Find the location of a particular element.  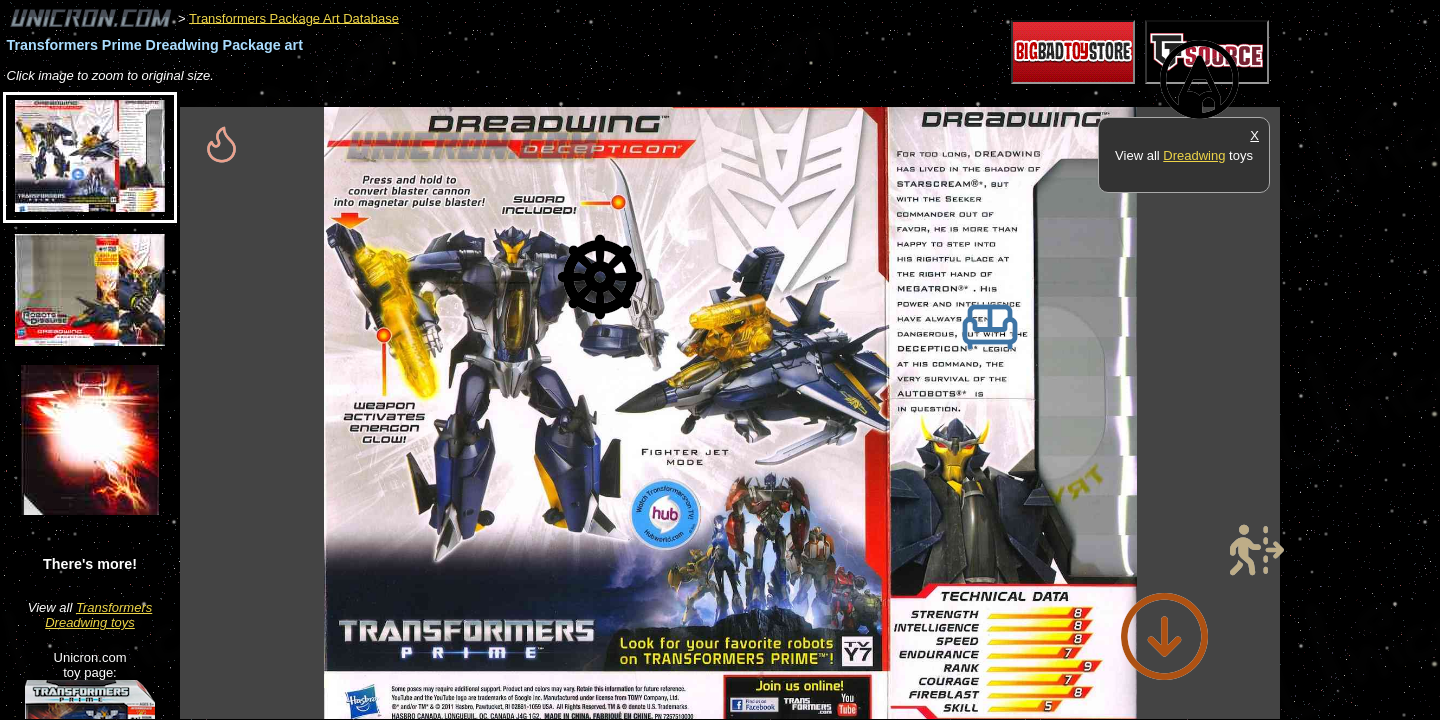

view hot or trending content is located at coordinates (221, 144).